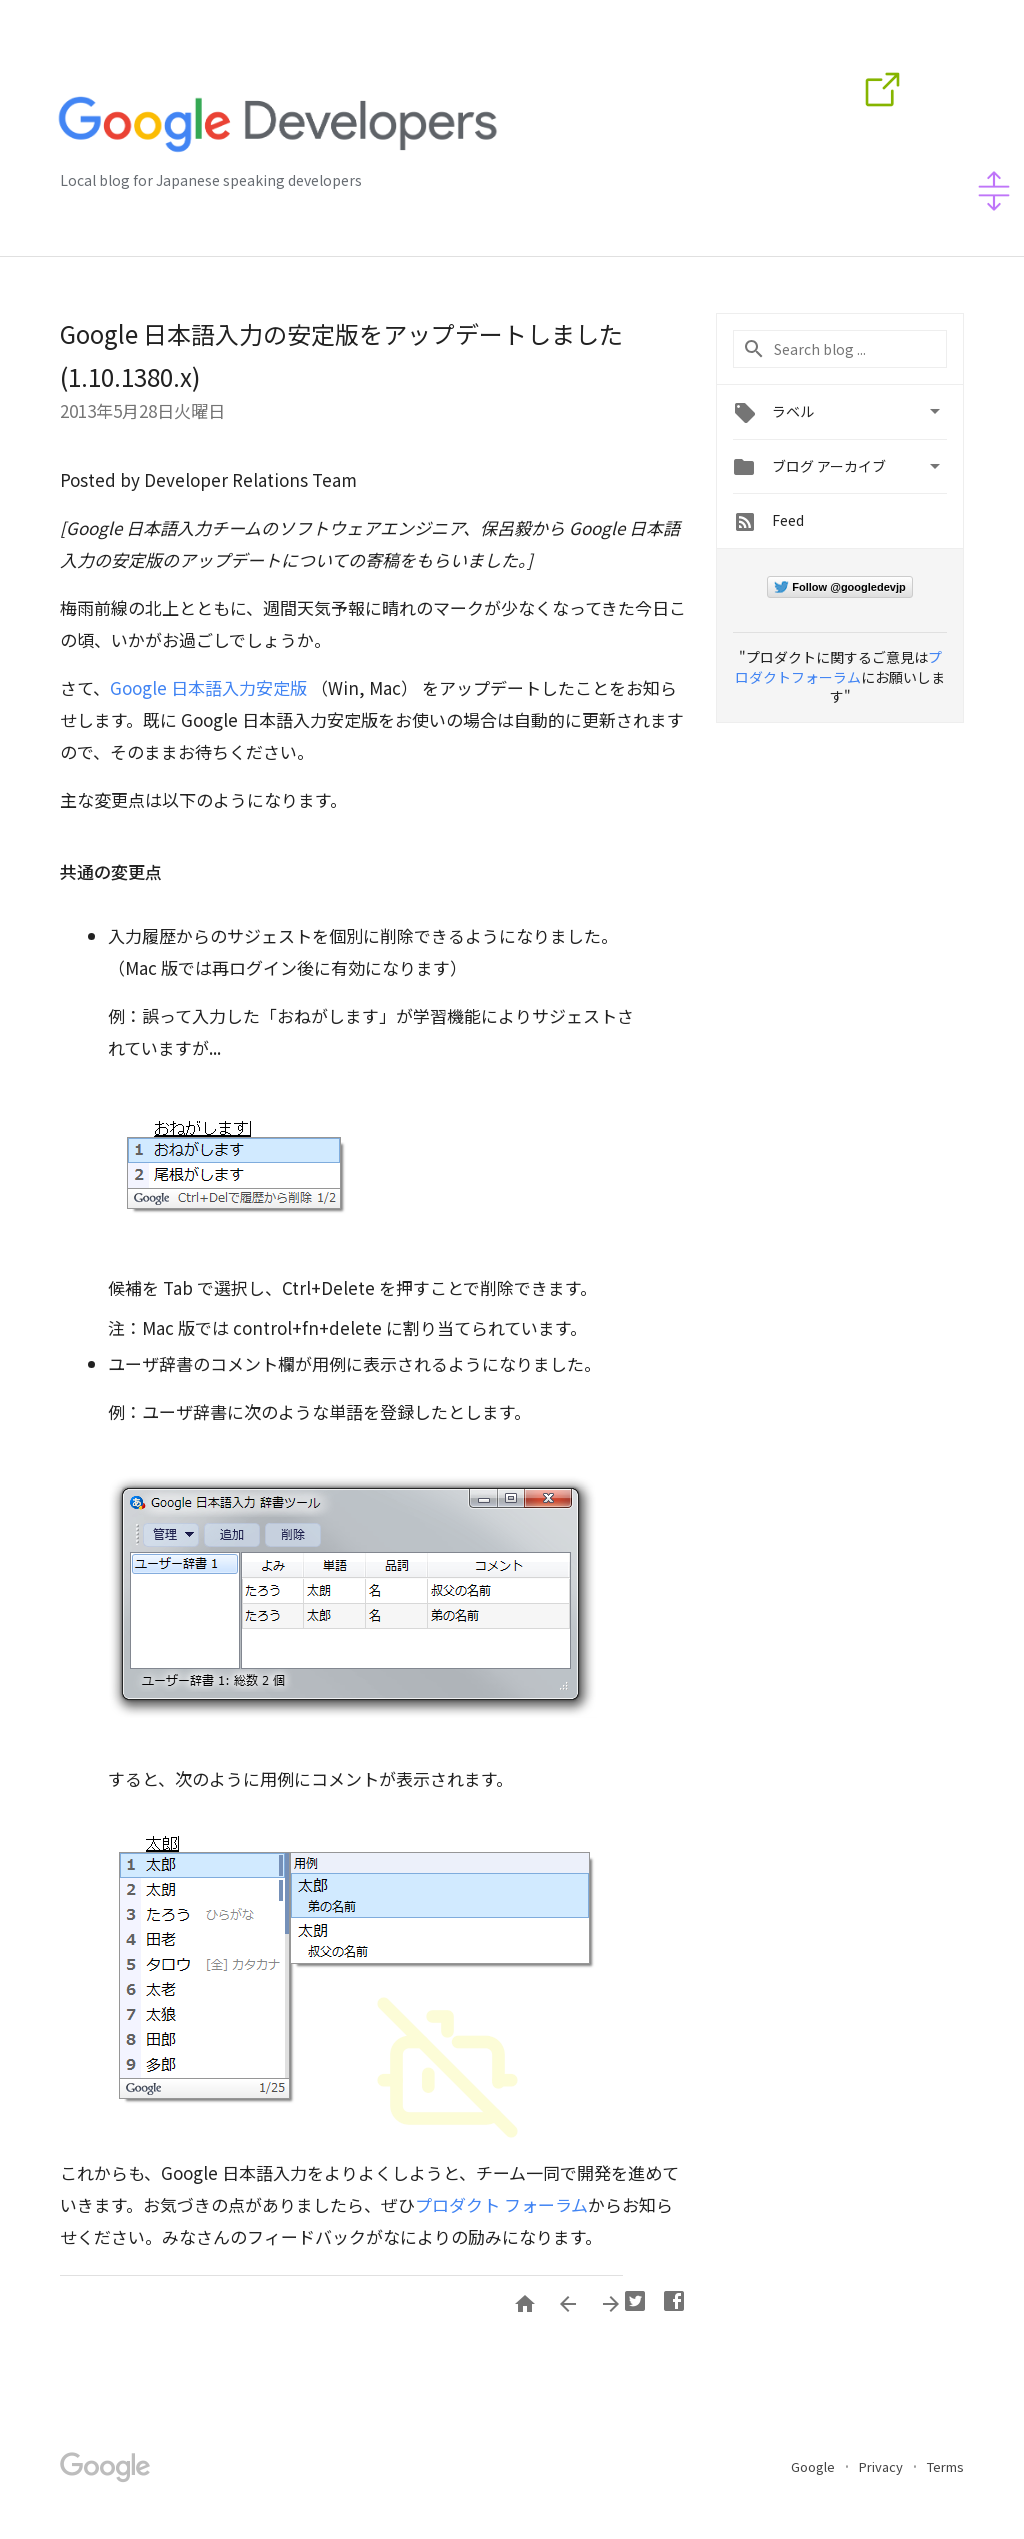  I want to click on split view vertically, so click(994, 191).